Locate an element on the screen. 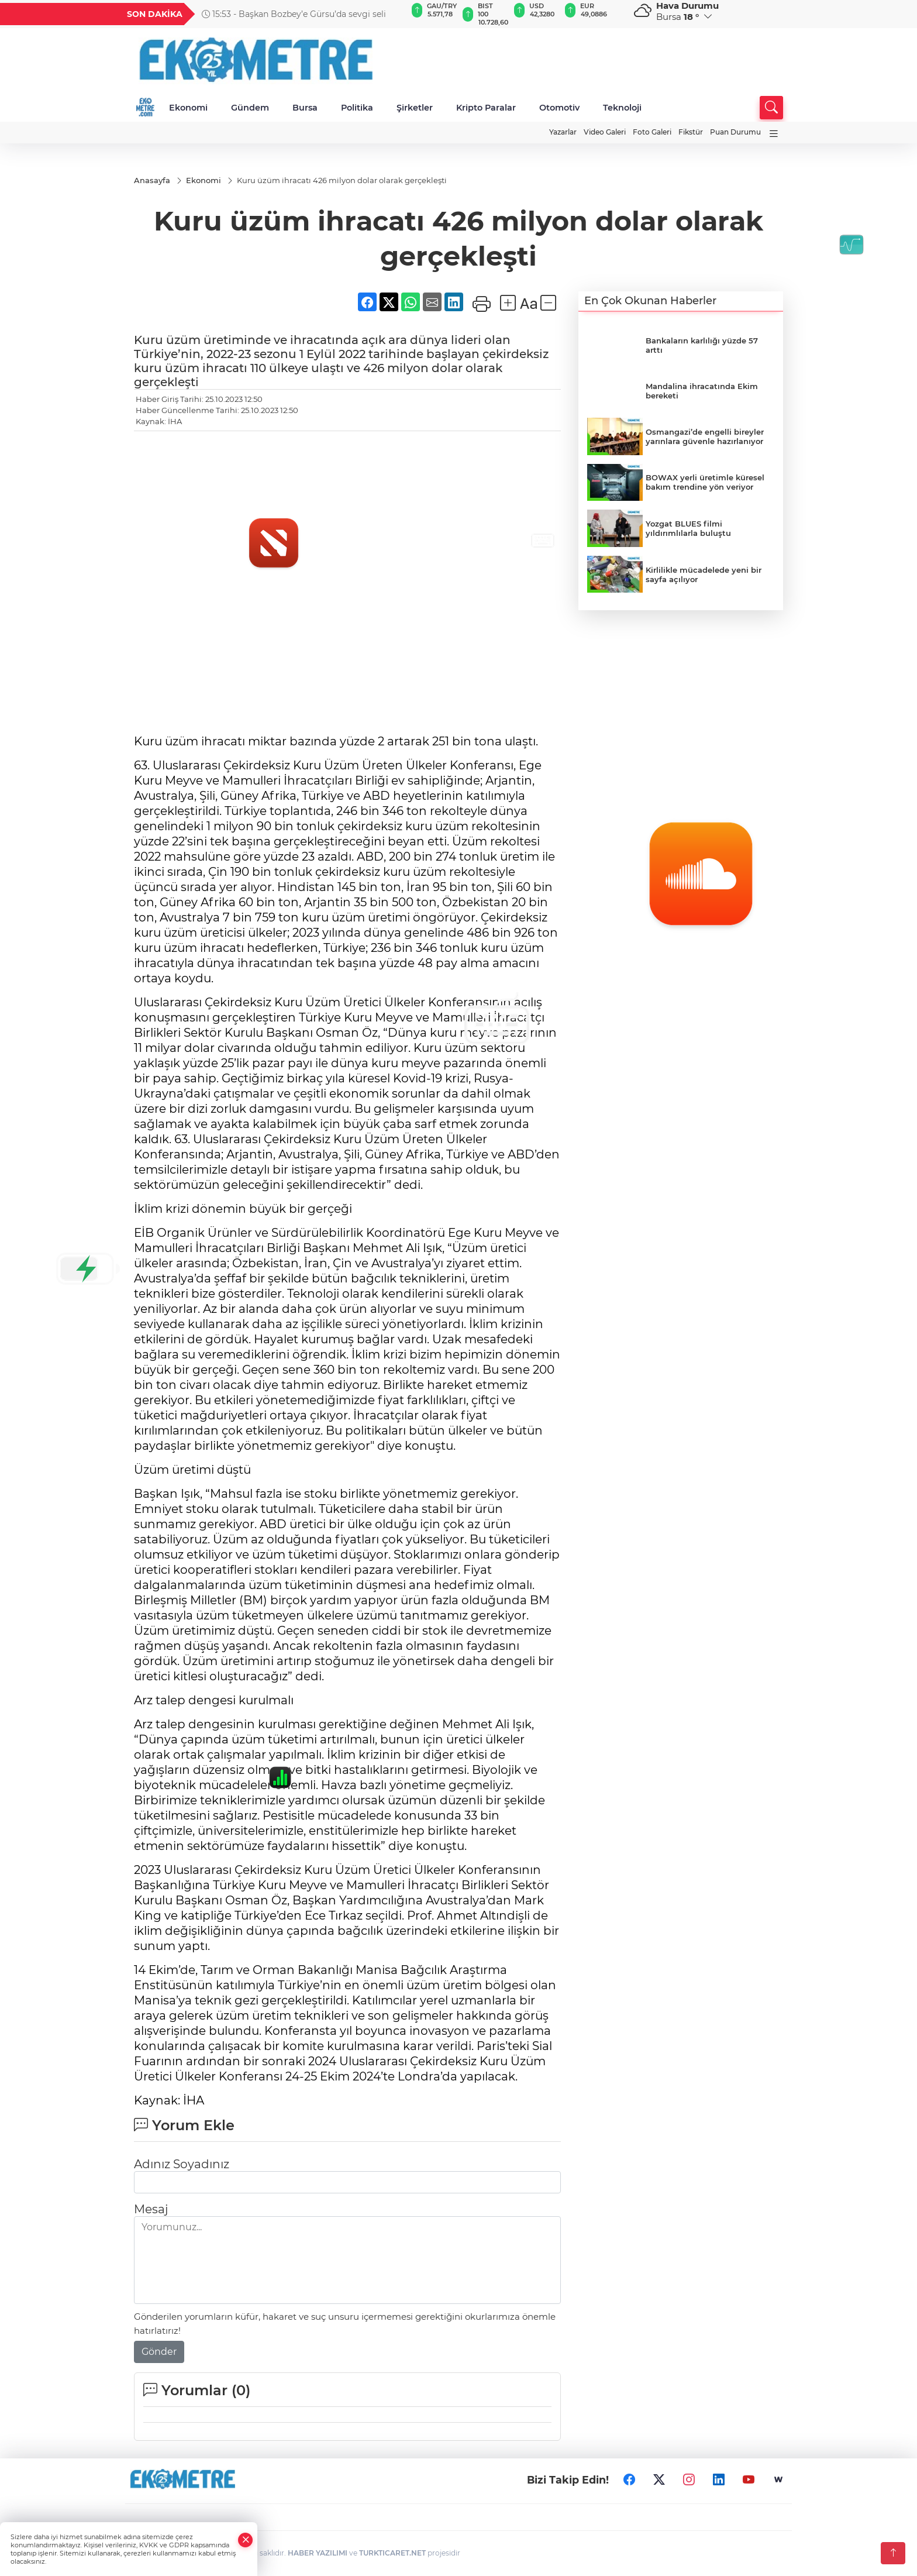  launch Dota 2 is located at coordinates (274, 543).